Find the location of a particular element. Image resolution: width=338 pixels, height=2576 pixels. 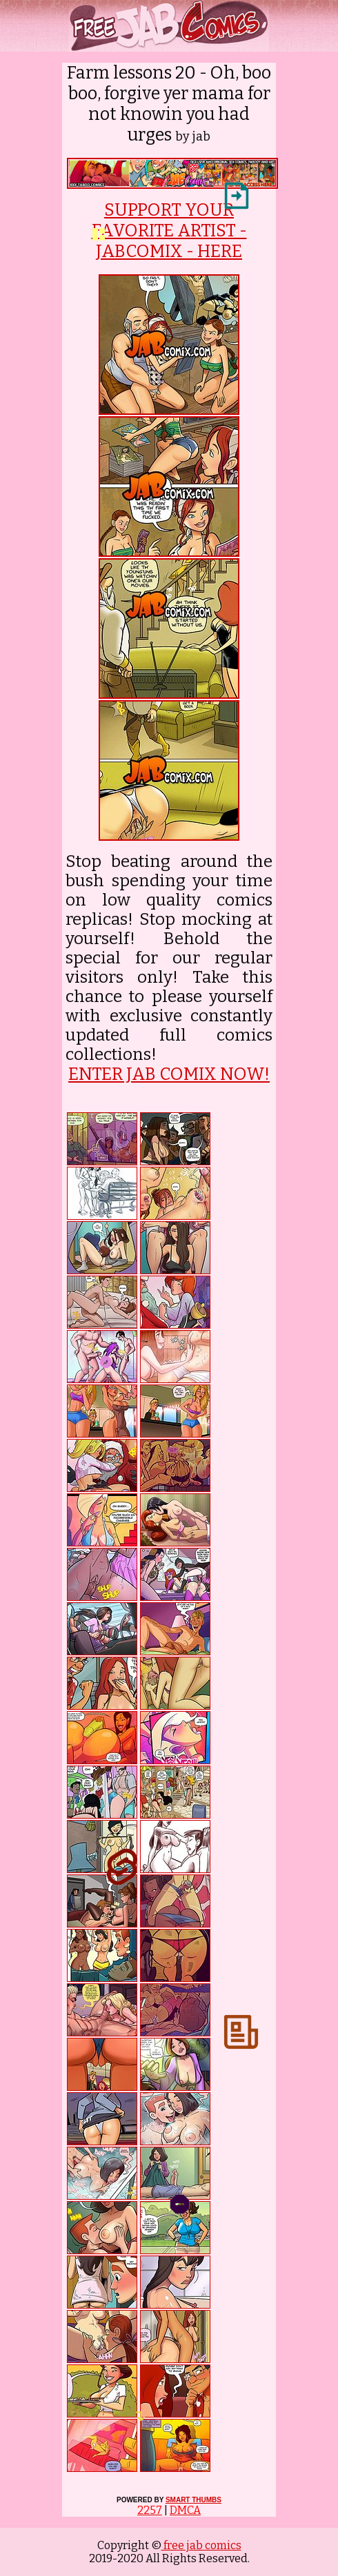

svelte framework logo is located at coordinates (122, 1867).